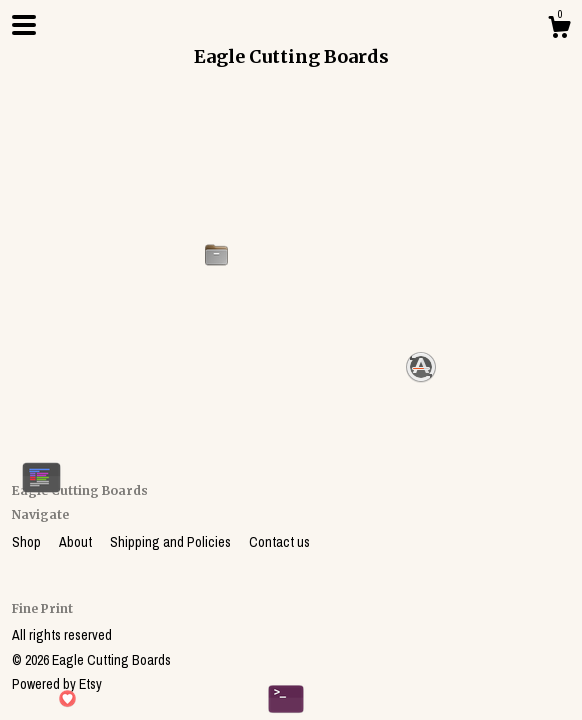  I want to click on open the software development environment, so click(41, 477).